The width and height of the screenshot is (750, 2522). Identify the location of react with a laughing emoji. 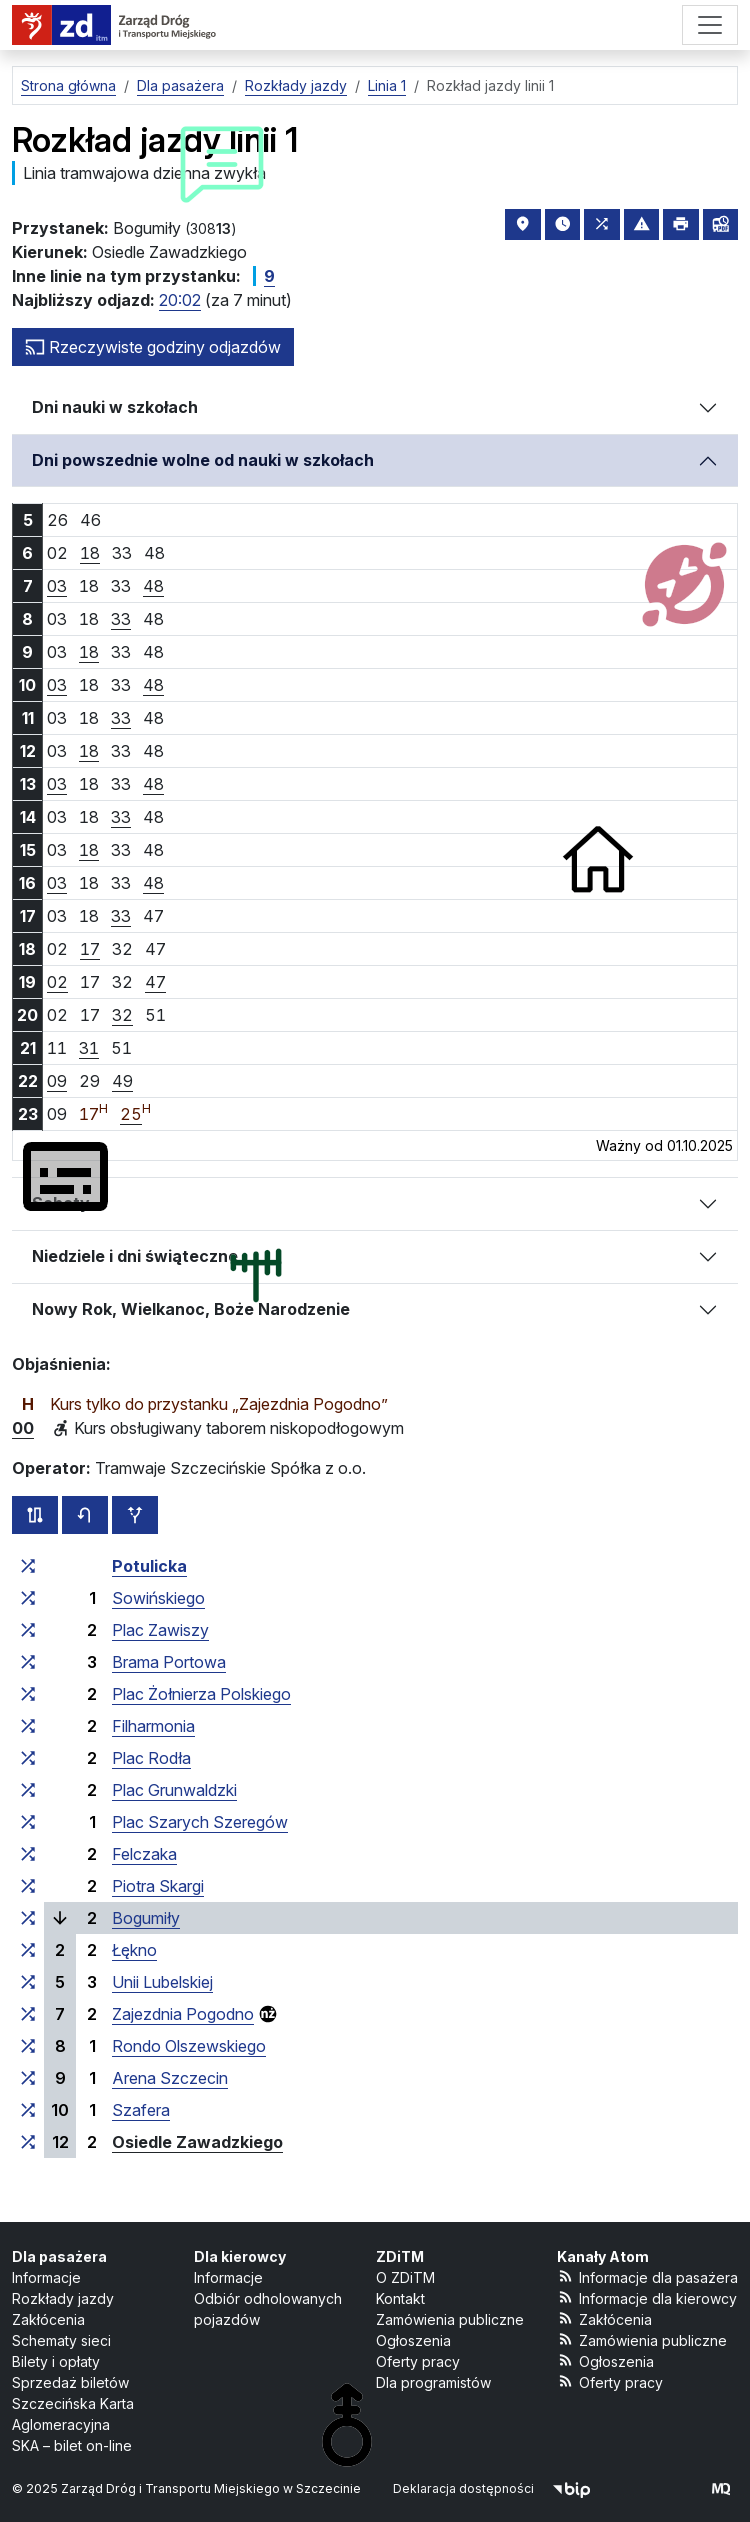
(684, 584).